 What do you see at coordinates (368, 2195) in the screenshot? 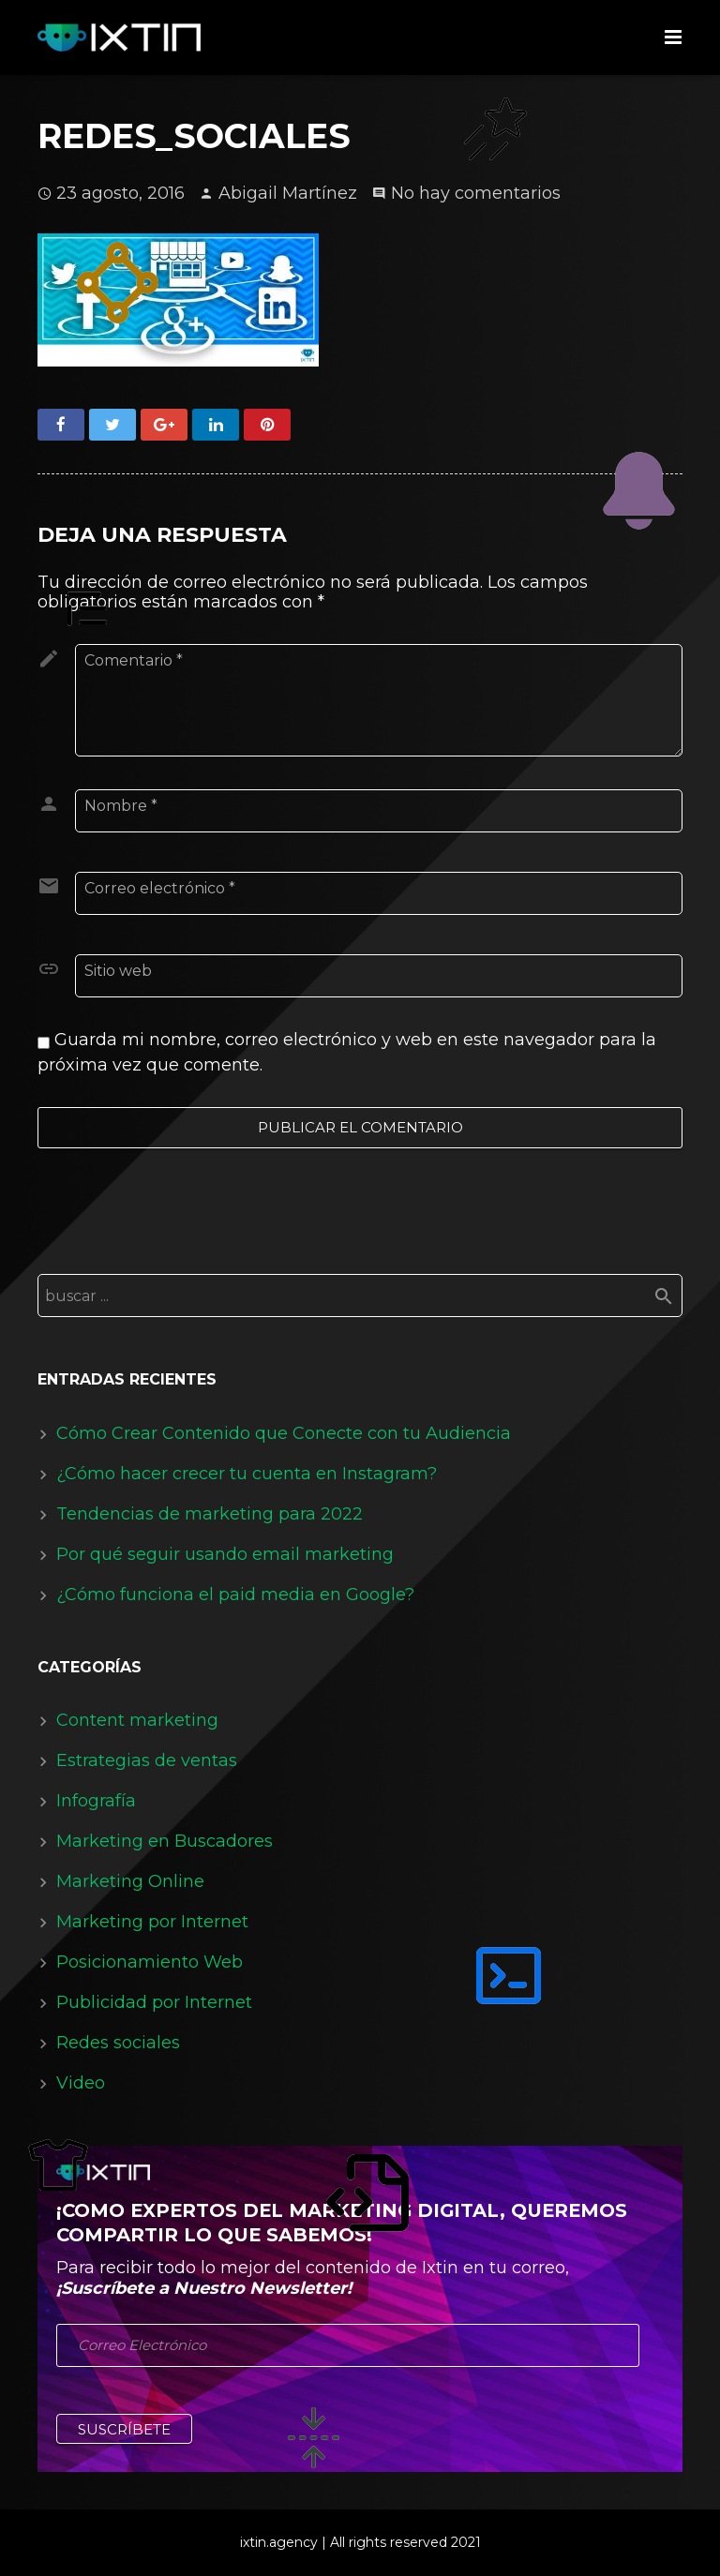
I see `view source code file` at bounding box center [368, 2195].